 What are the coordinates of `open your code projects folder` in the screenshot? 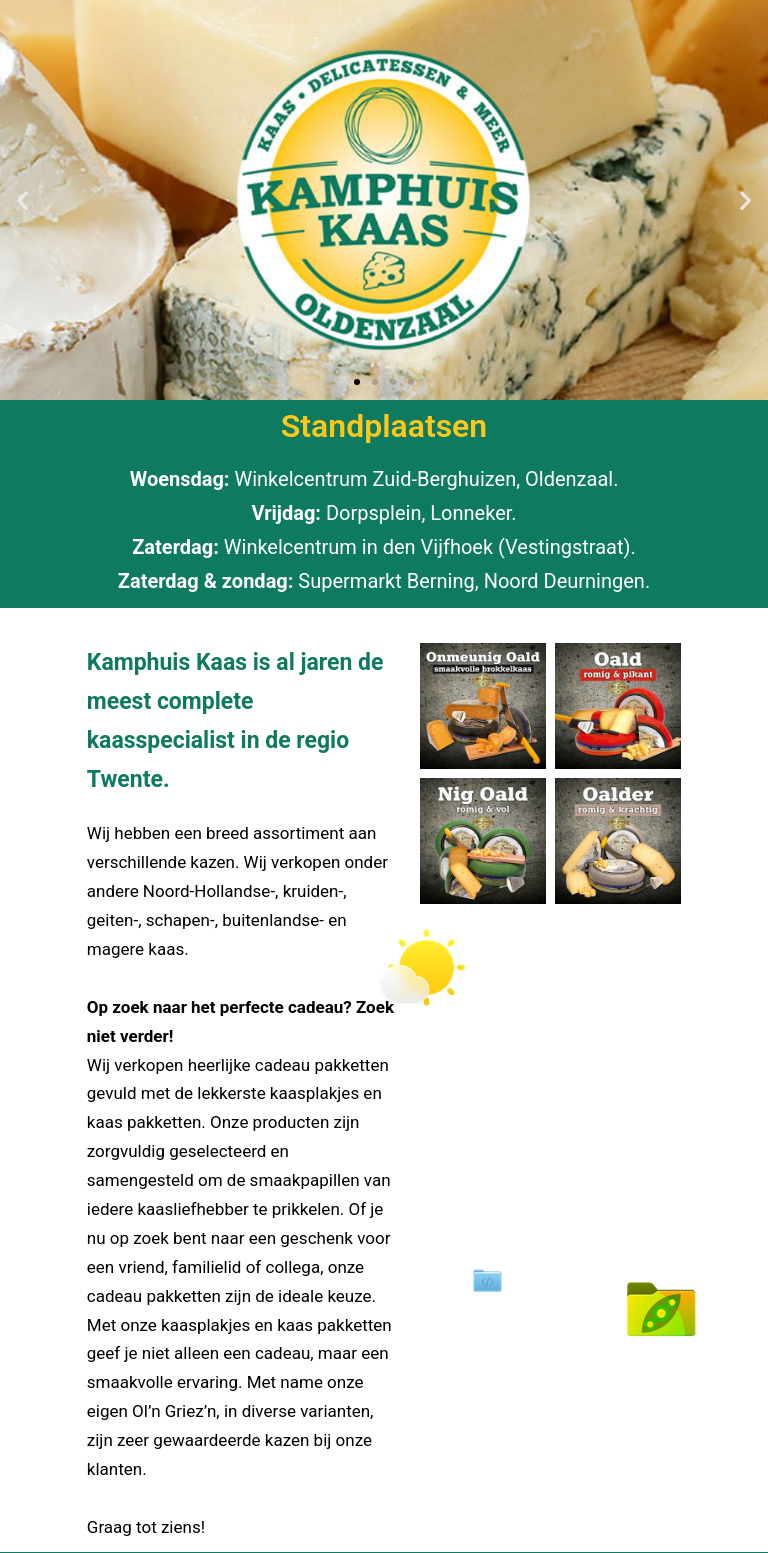 It's located at (487, 1280).